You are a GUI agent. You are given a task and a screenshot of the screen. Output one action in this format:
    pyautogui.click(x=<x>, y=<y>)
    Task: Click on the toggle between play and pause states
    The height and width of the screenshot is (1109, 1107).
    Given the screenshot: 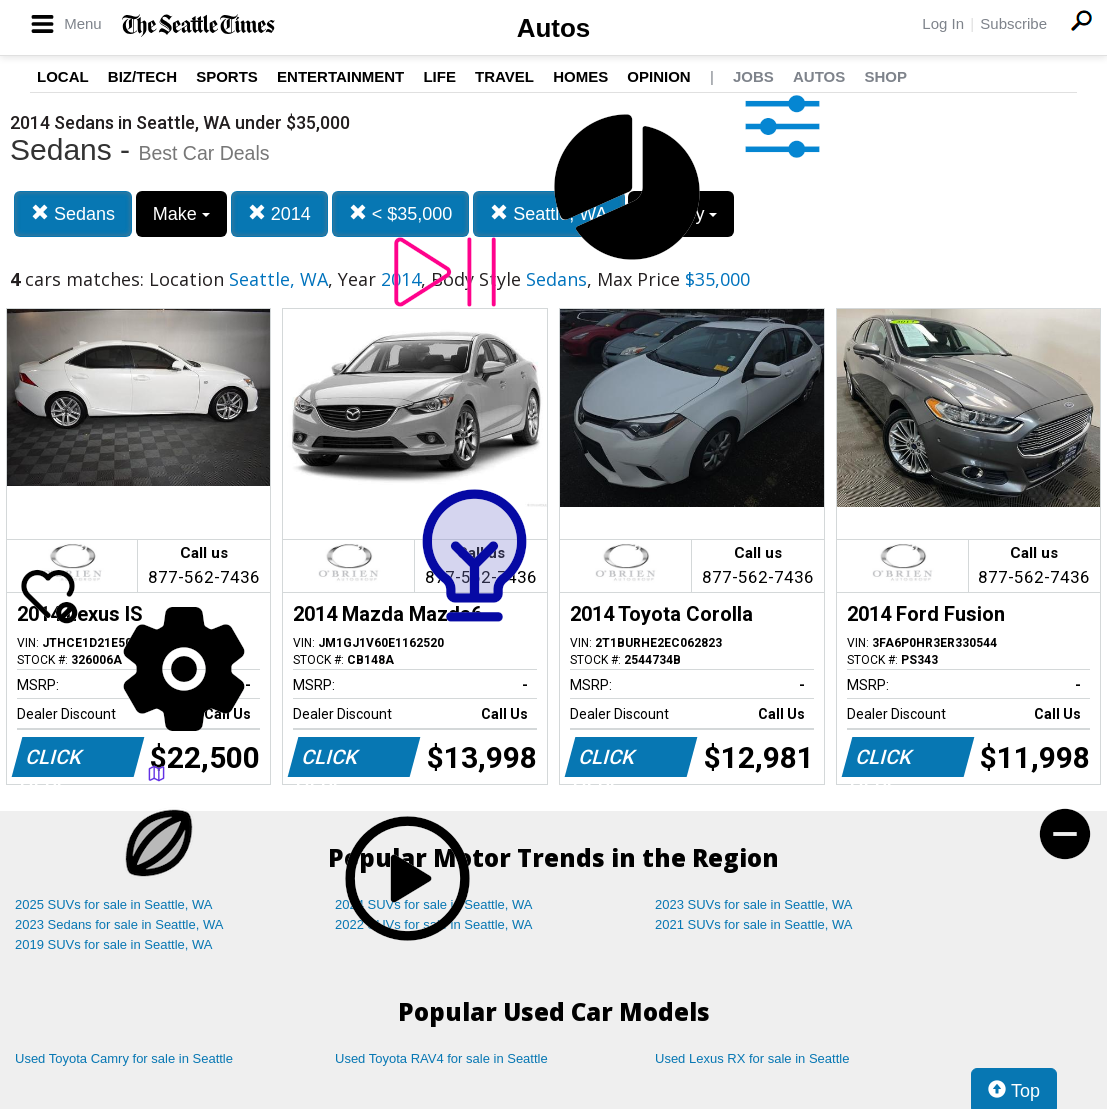 What is the action you would take?
    pyautogui.click(x=445, y=272)
    